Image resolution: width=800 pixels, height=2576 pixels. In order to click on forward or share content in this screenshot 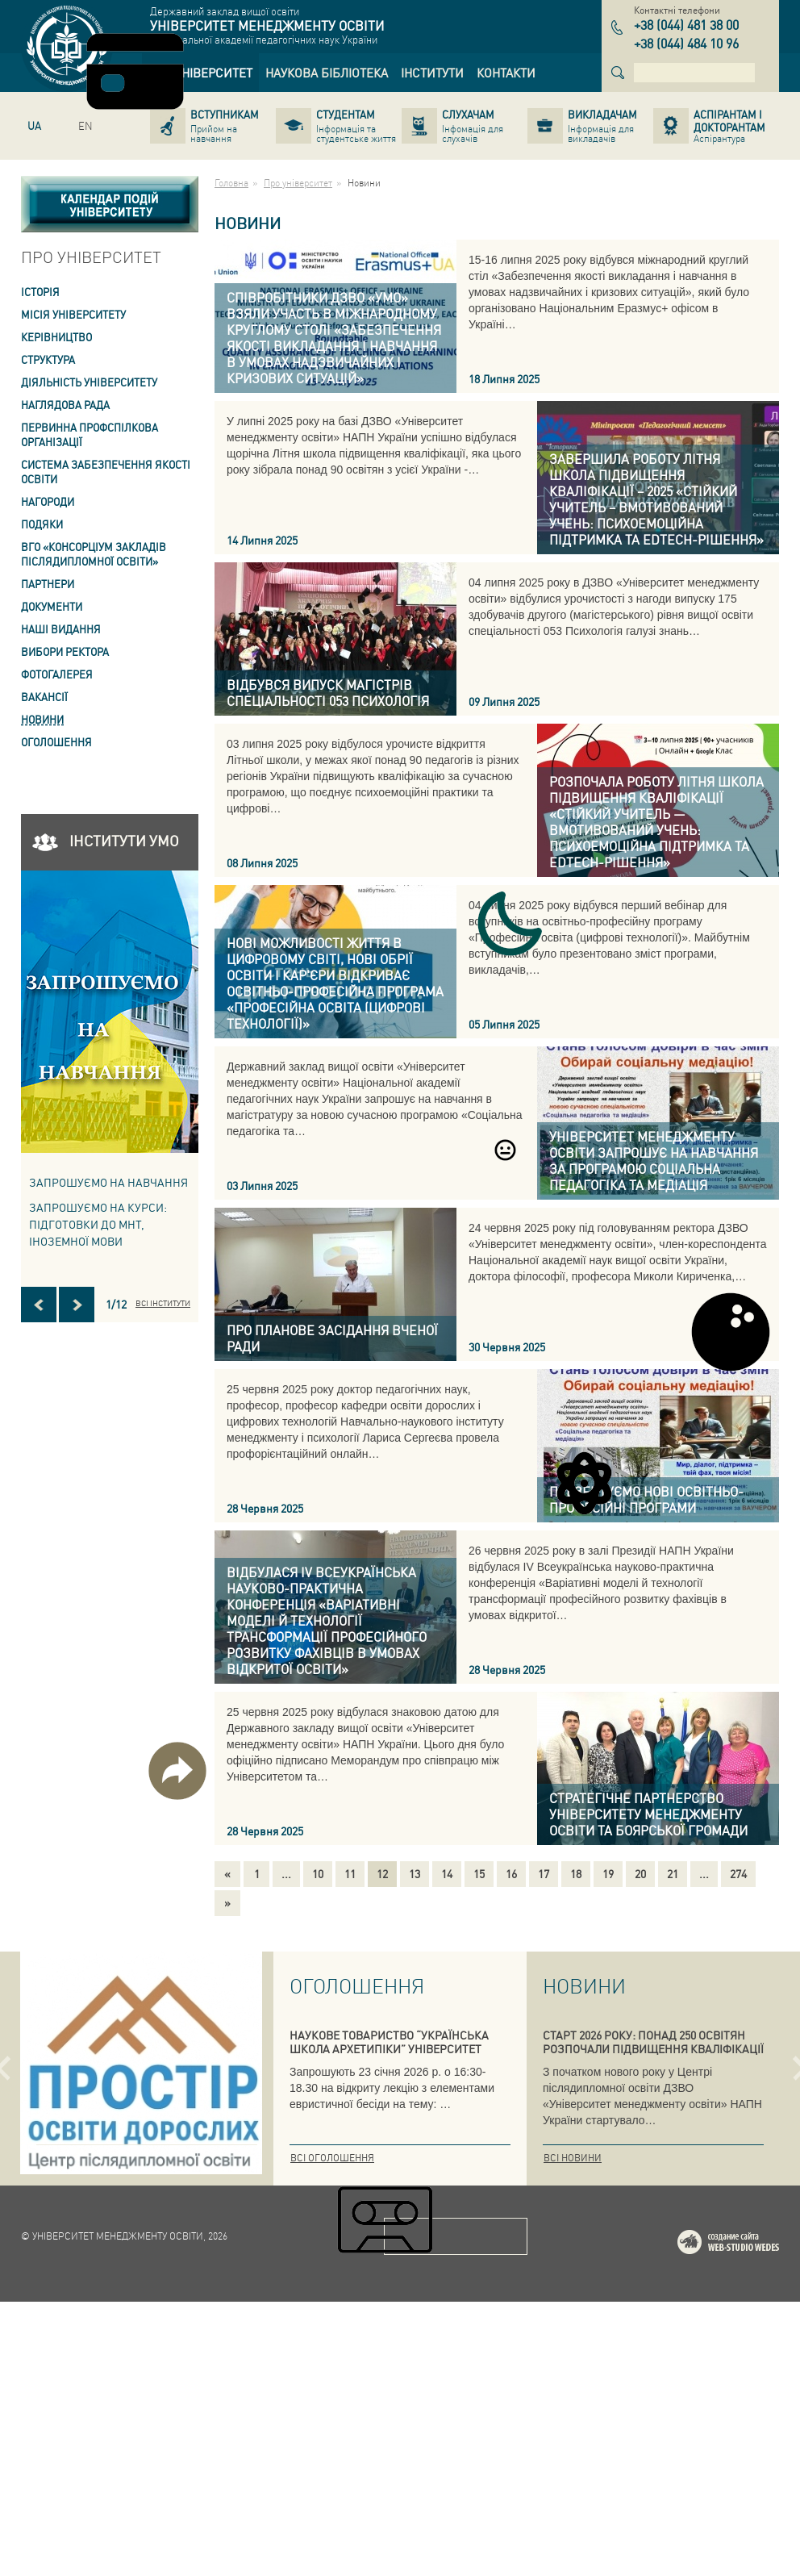, I will do `click(177, 1771)`.